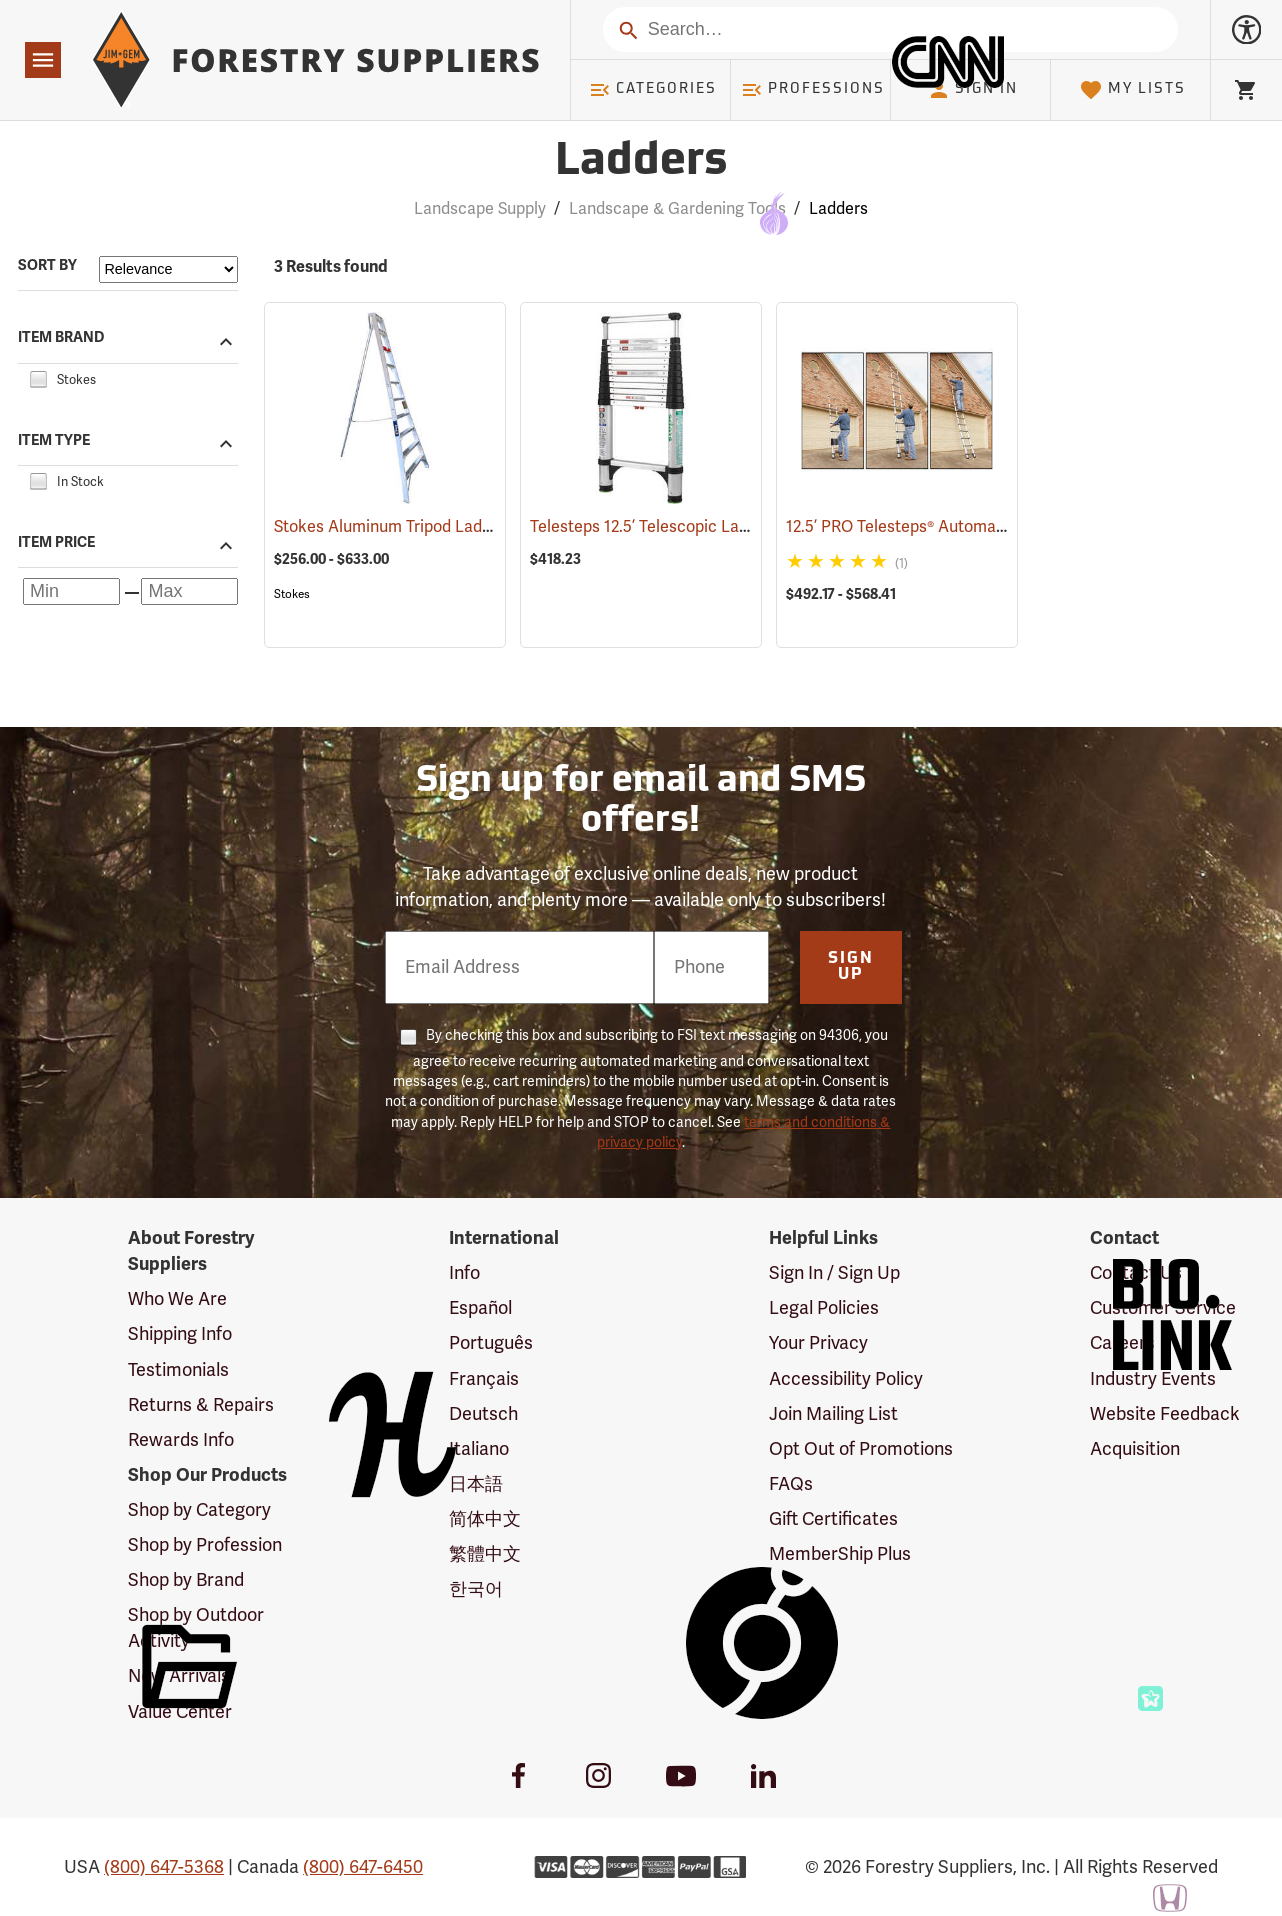 The height and width of the screenshot is (1916, 1282). Describe the element at coordinates (1172, 1314) in the screenshot. I see `link to biolink profile` at that location.